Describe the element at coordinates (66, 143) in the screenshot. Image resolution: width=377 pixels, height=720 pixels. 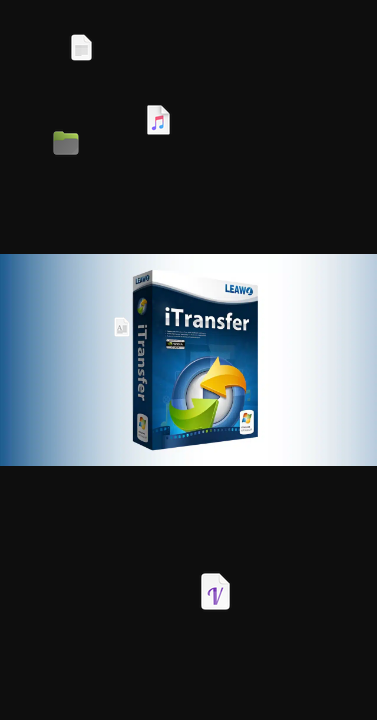
I see `open folder containing files` at that location.